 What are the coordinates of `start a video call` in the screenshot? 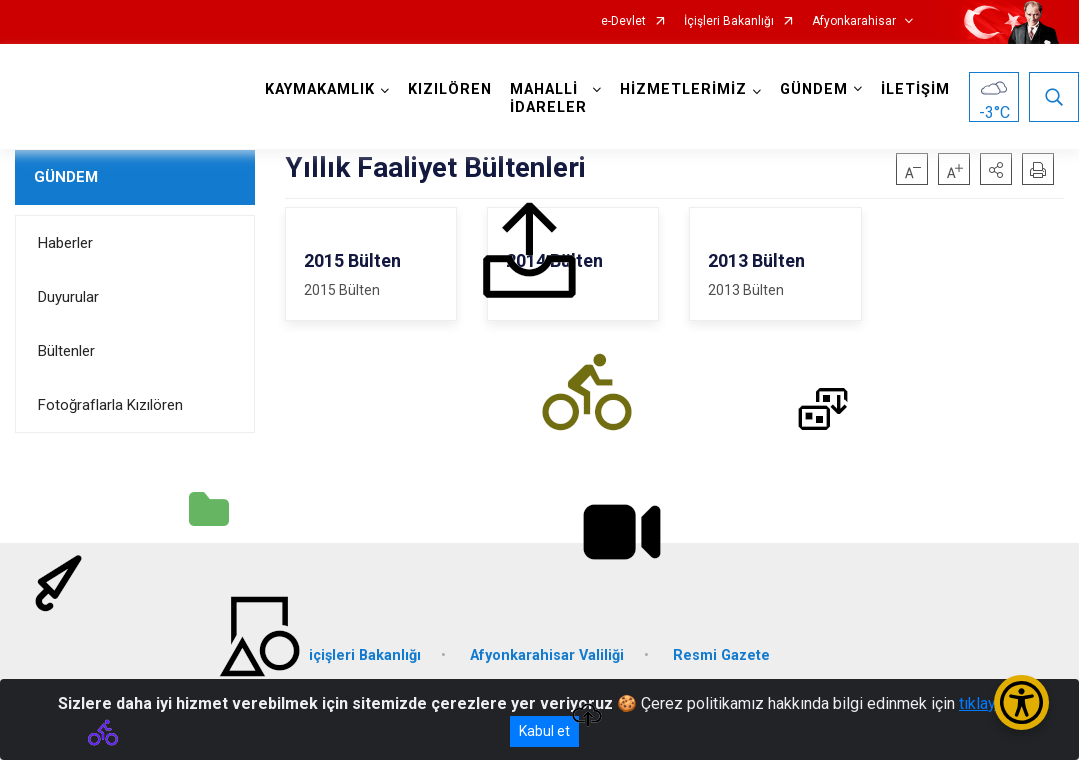 It's located at (622, 532).